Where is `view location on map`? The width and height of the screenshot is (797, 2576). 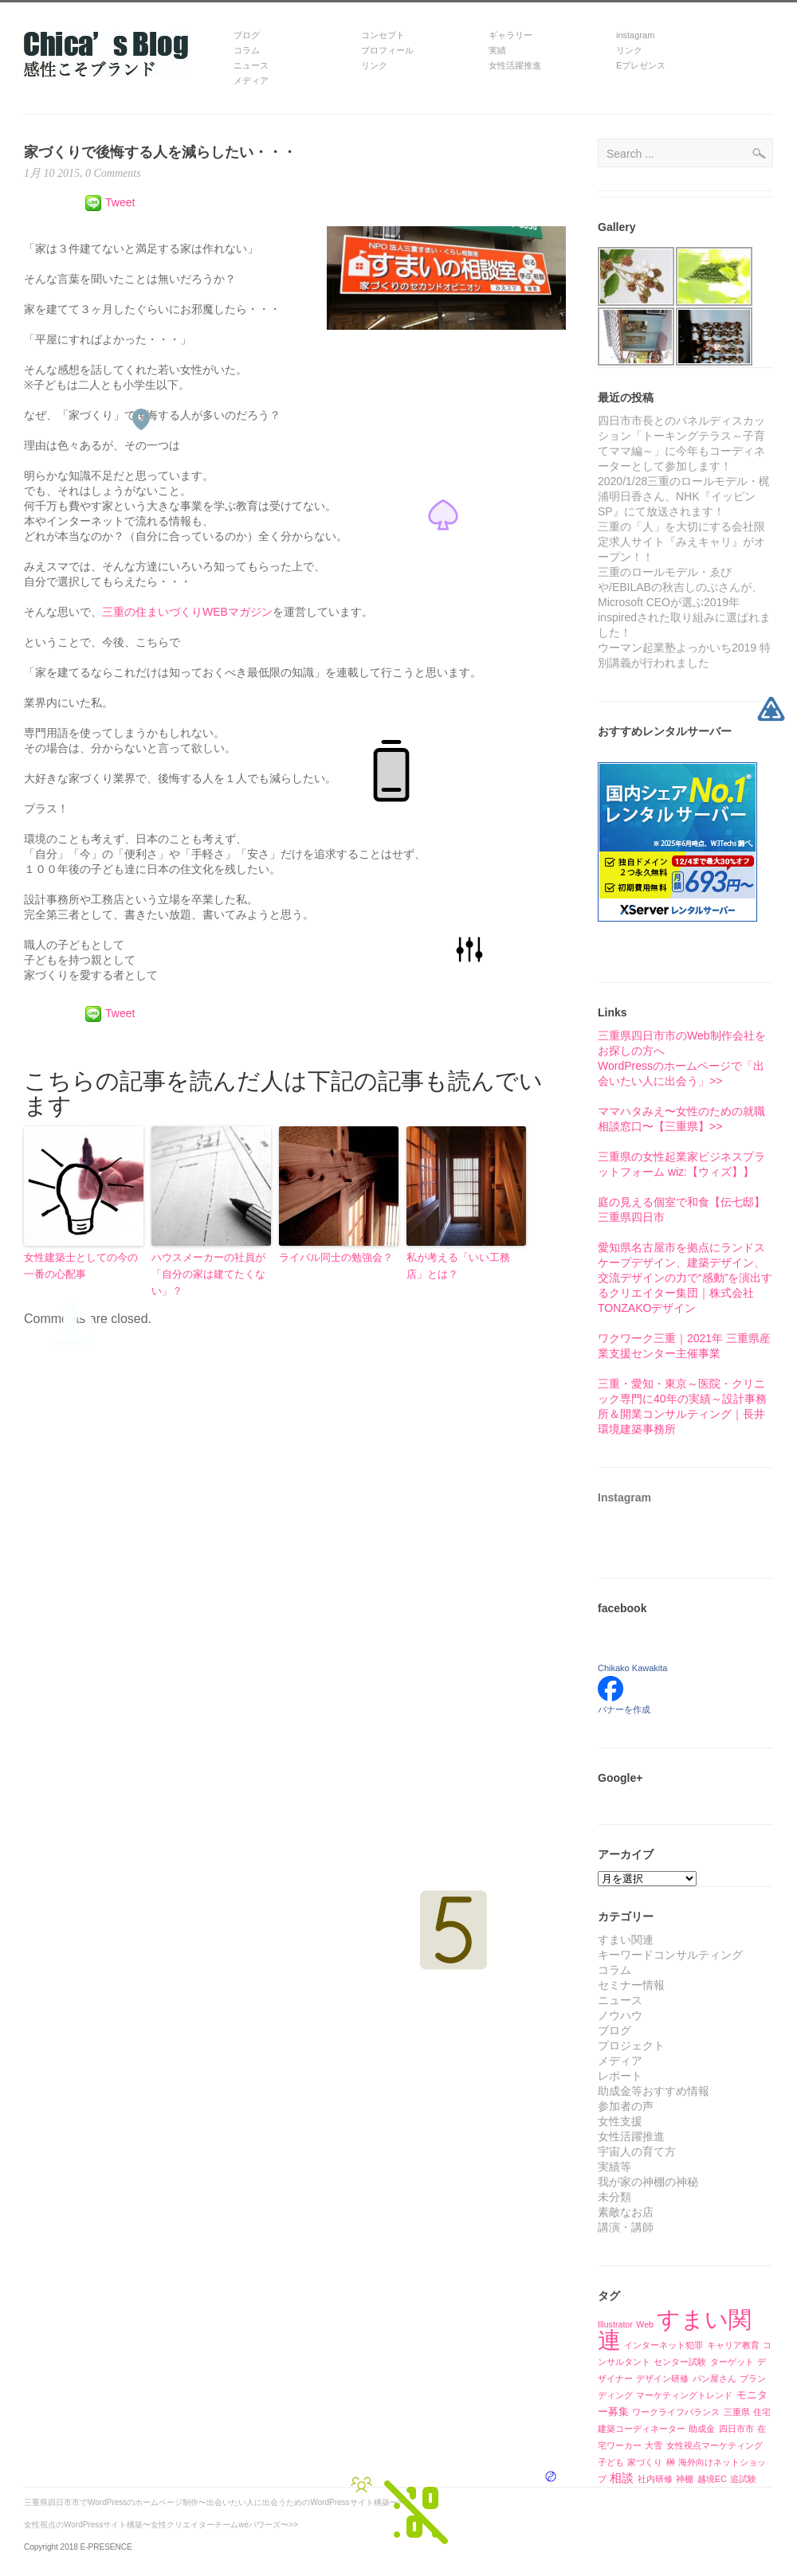 view location on map is located at coordinates (141, 419).